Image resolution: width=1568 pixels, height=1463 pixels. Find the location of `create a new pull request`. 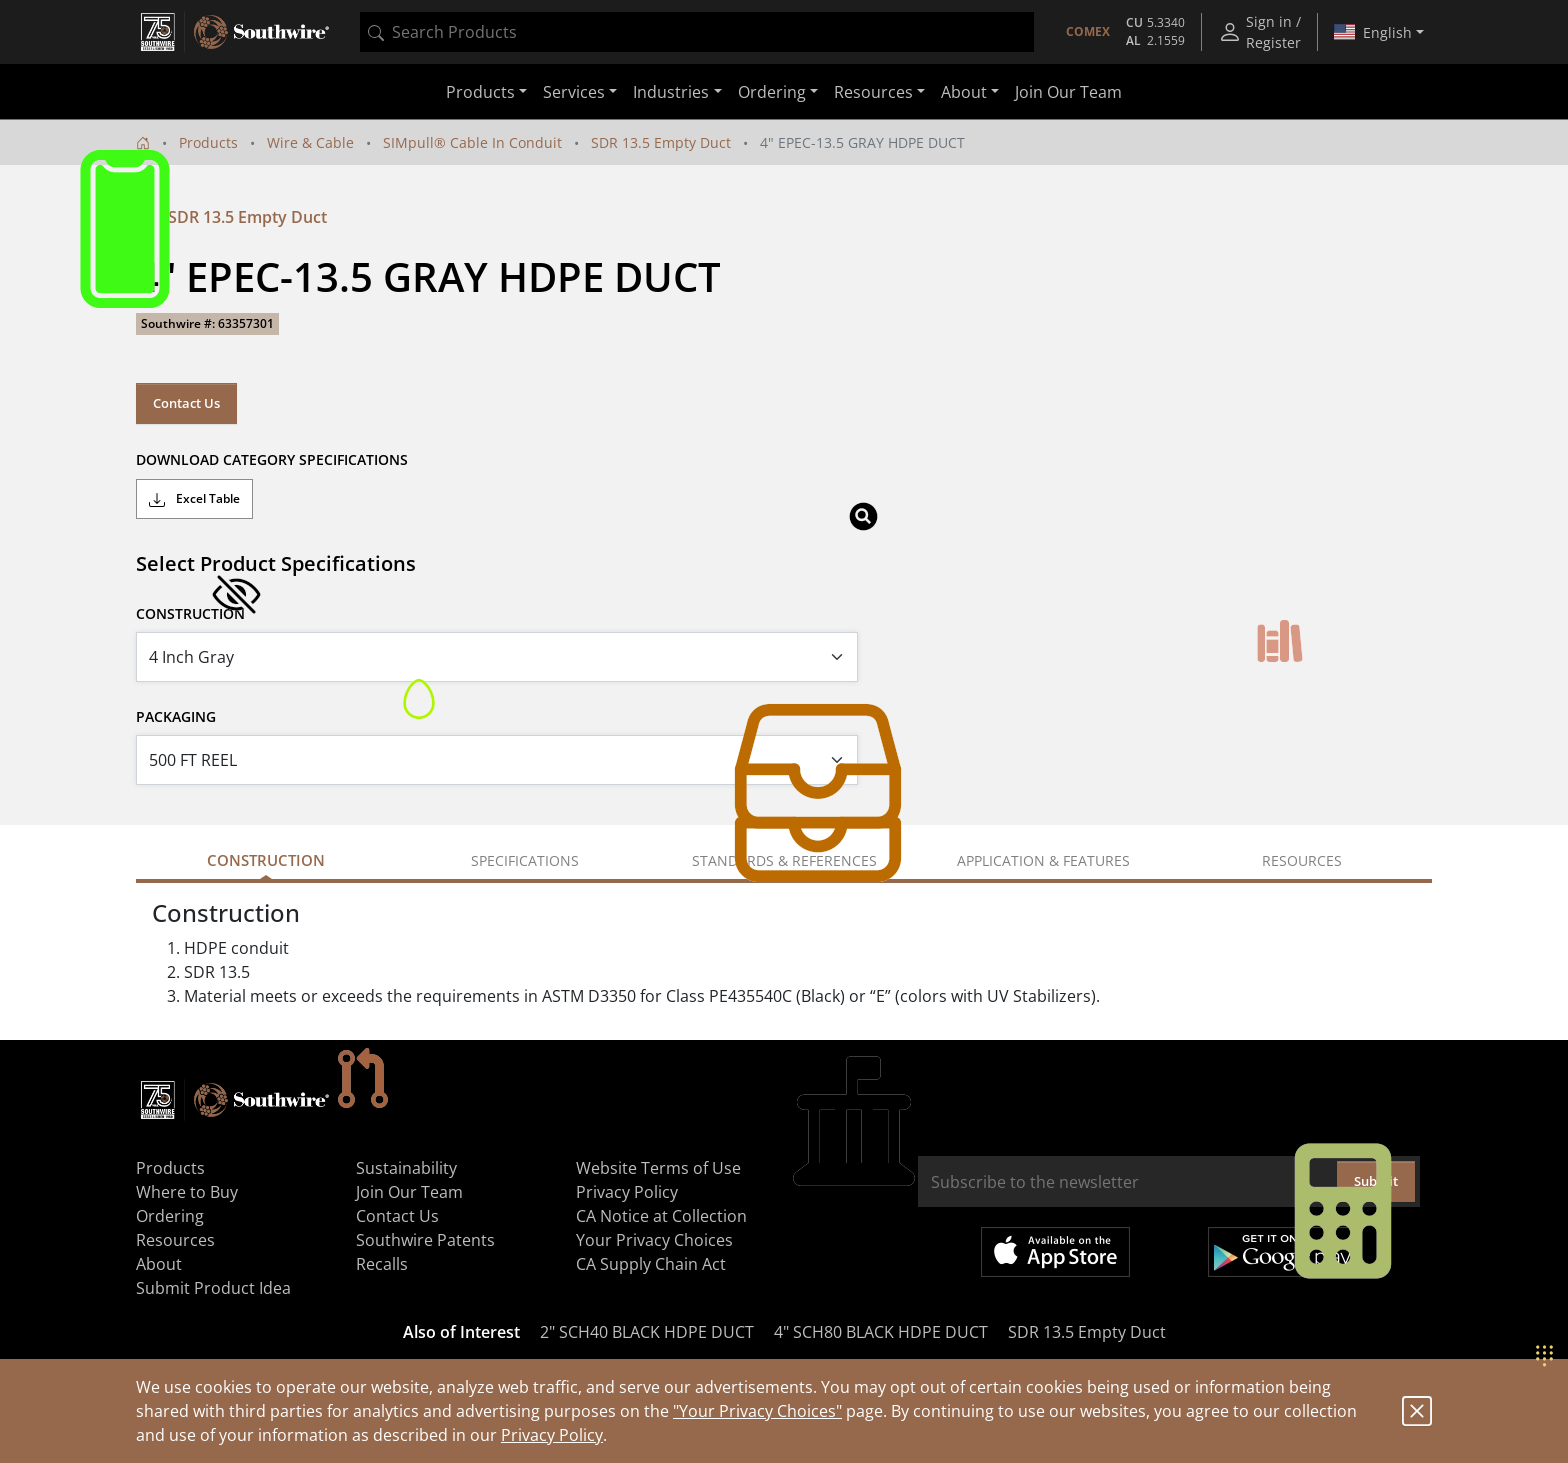

create a new pull request is located at coordinates (363, 1079).